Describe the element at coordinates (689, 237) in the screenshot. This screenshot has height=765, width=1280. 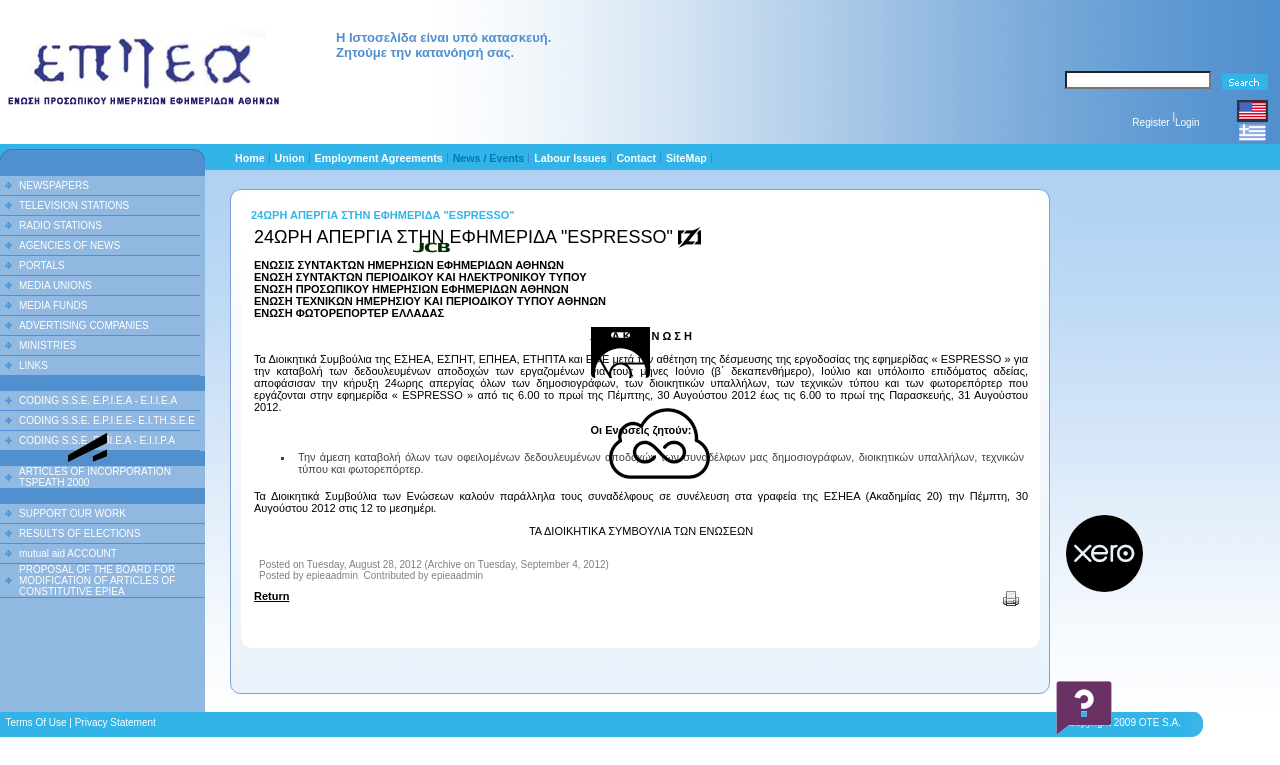
I see `zig programming language logo` at that location.